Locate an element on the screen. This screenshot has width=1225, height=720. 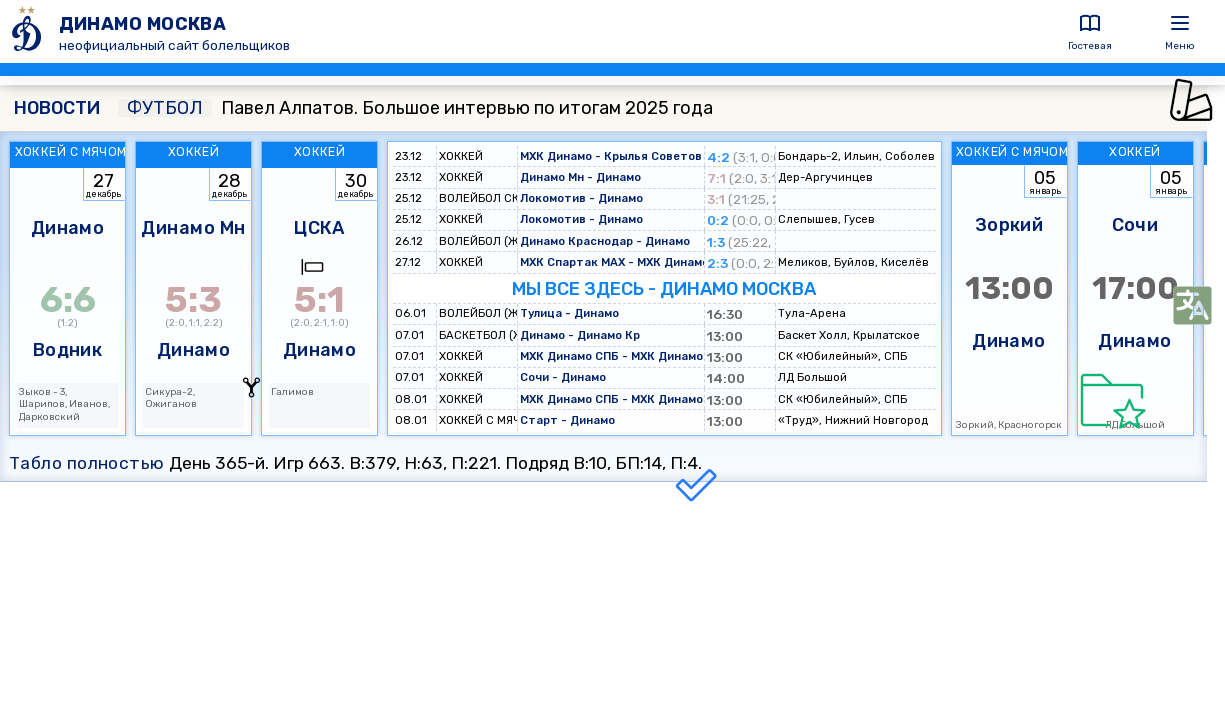
align content to the left is located at coordinates (312, 267).